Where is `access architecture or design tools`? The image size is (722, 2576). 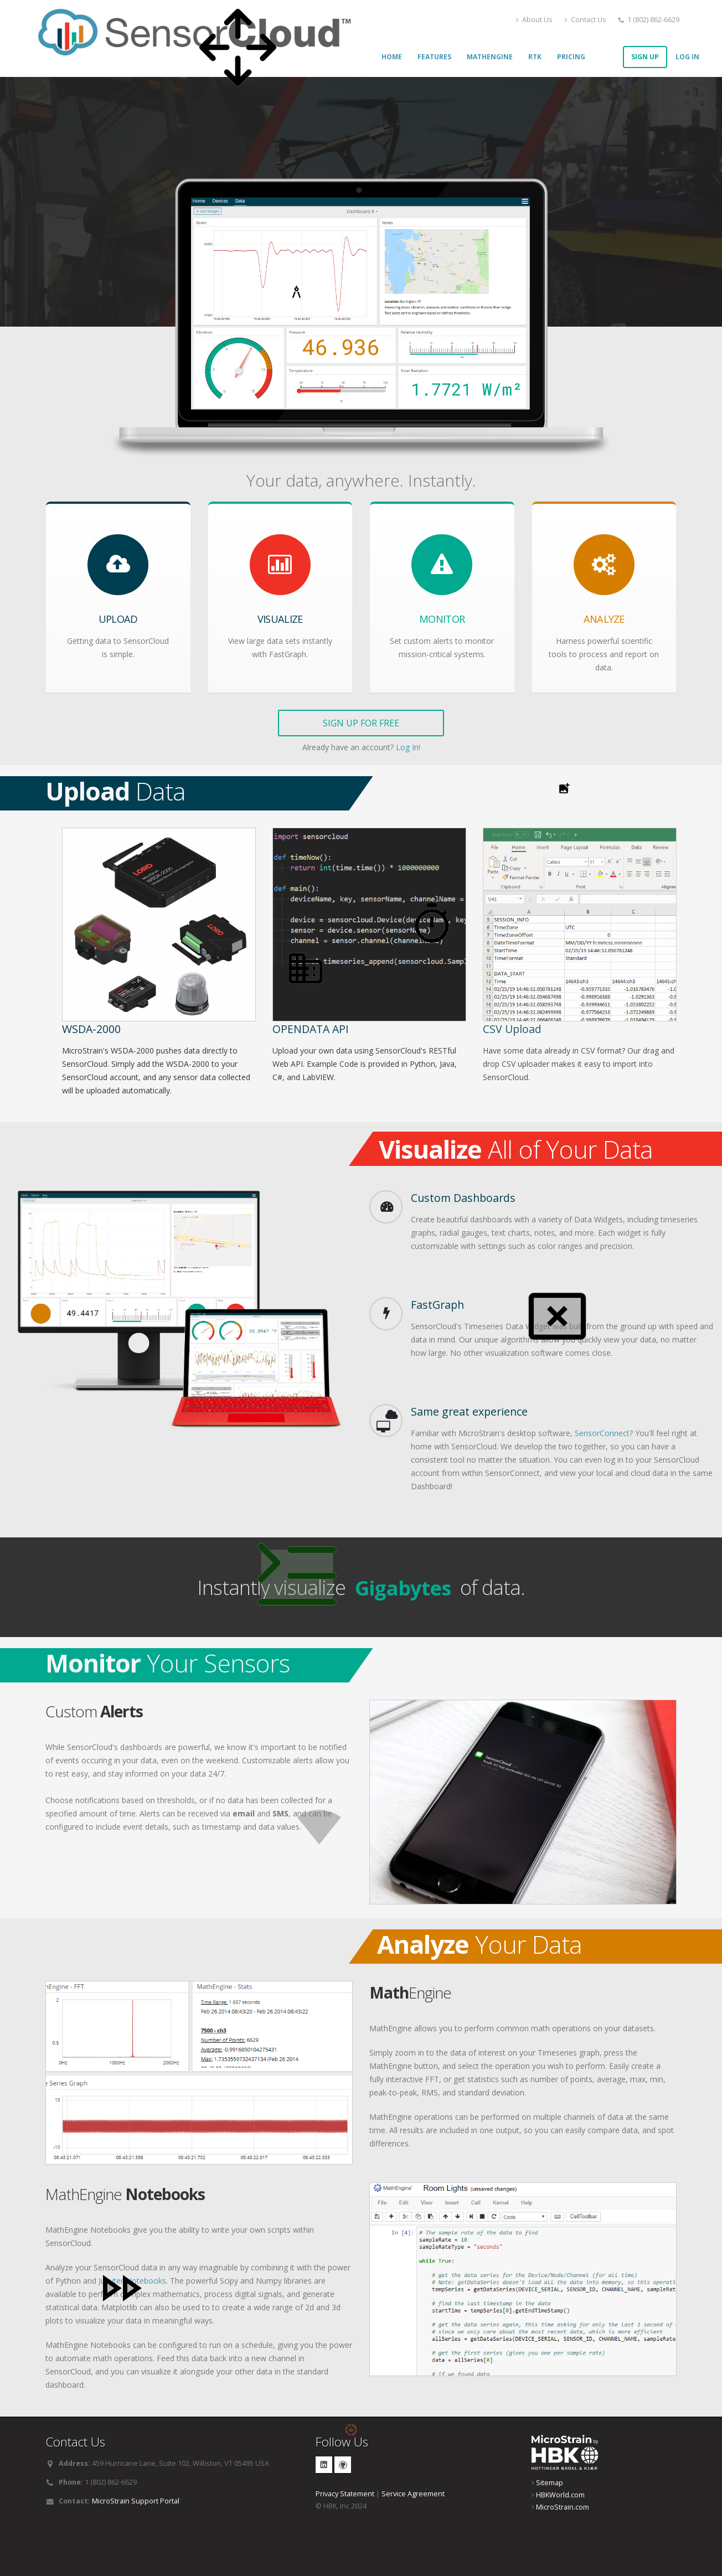 access architecture or design tools is located at coordinates (296, 292).